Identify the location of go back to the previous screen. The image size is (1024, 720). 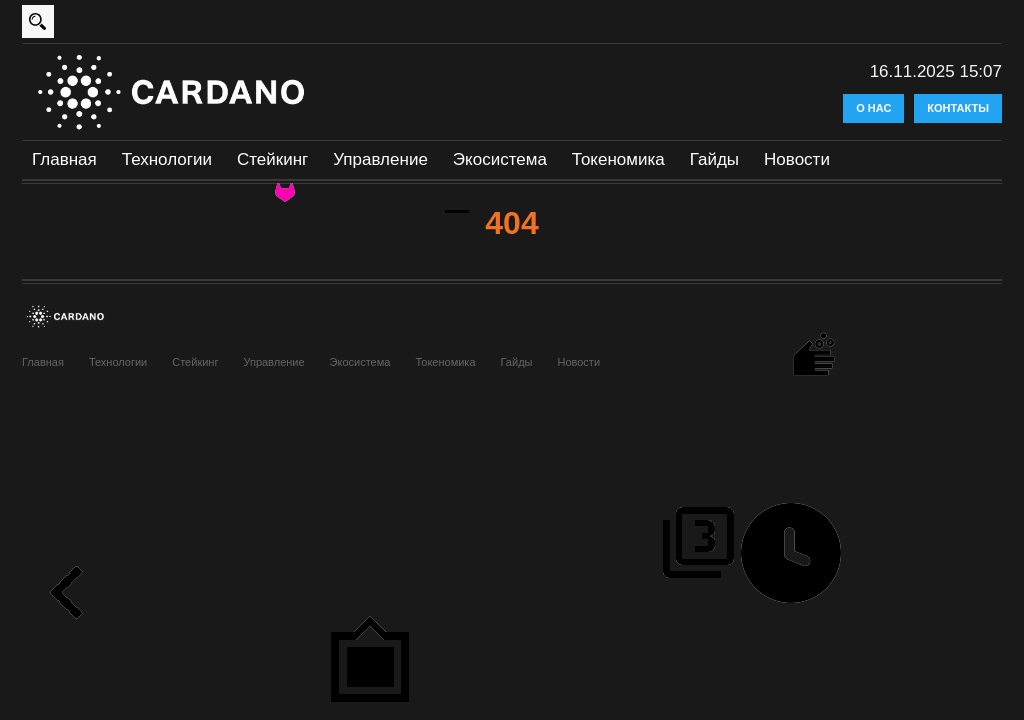
(67, 592).